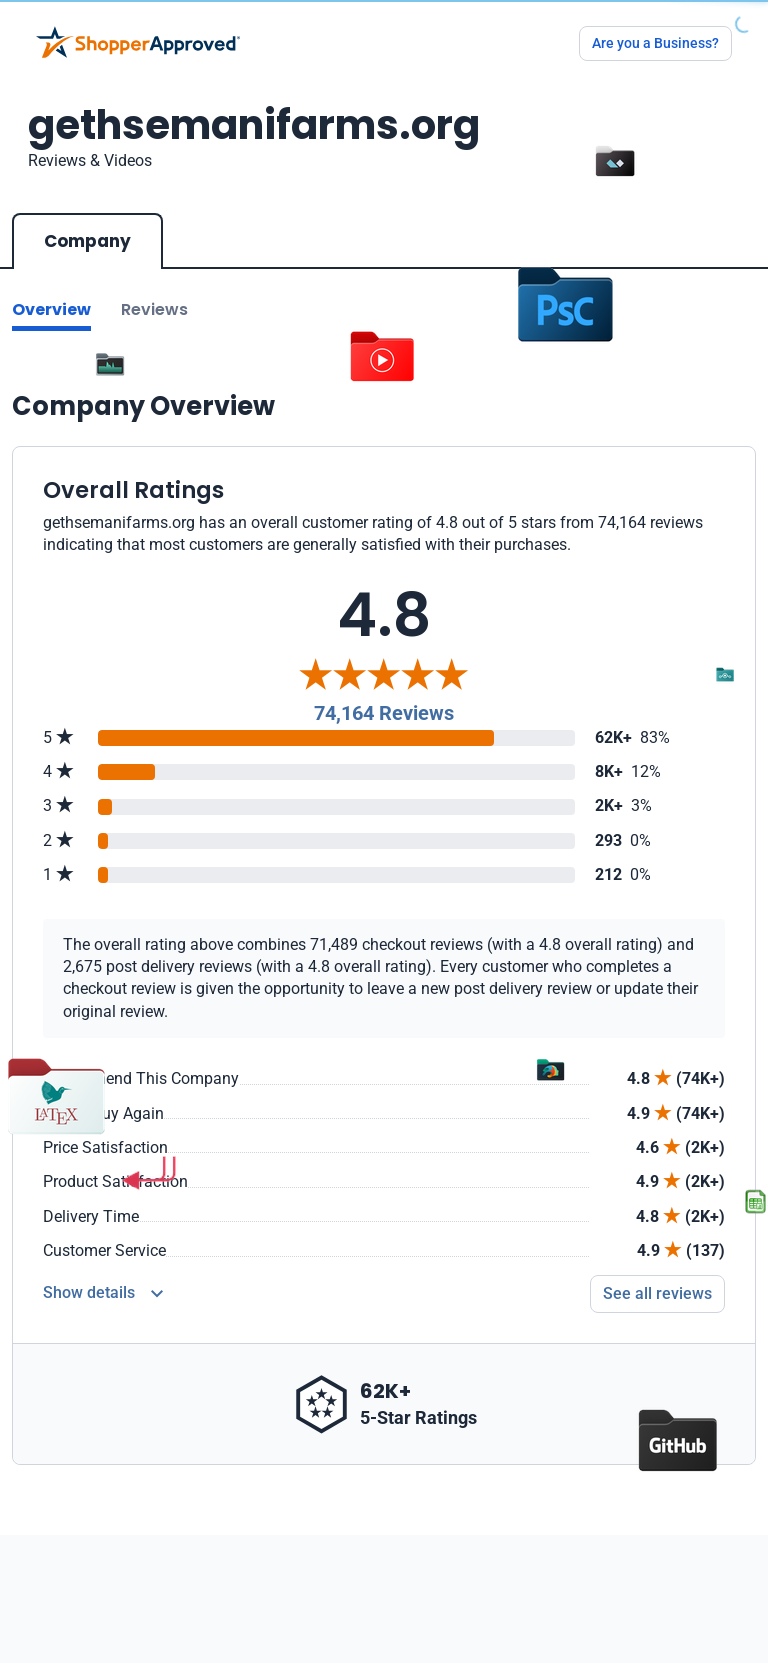 This screenshot has width=768, height=1663. What do you see at coordinates (615, 162) in the screenshot?
I see `open alpinejs project folder` at bounding box center [615, 162].